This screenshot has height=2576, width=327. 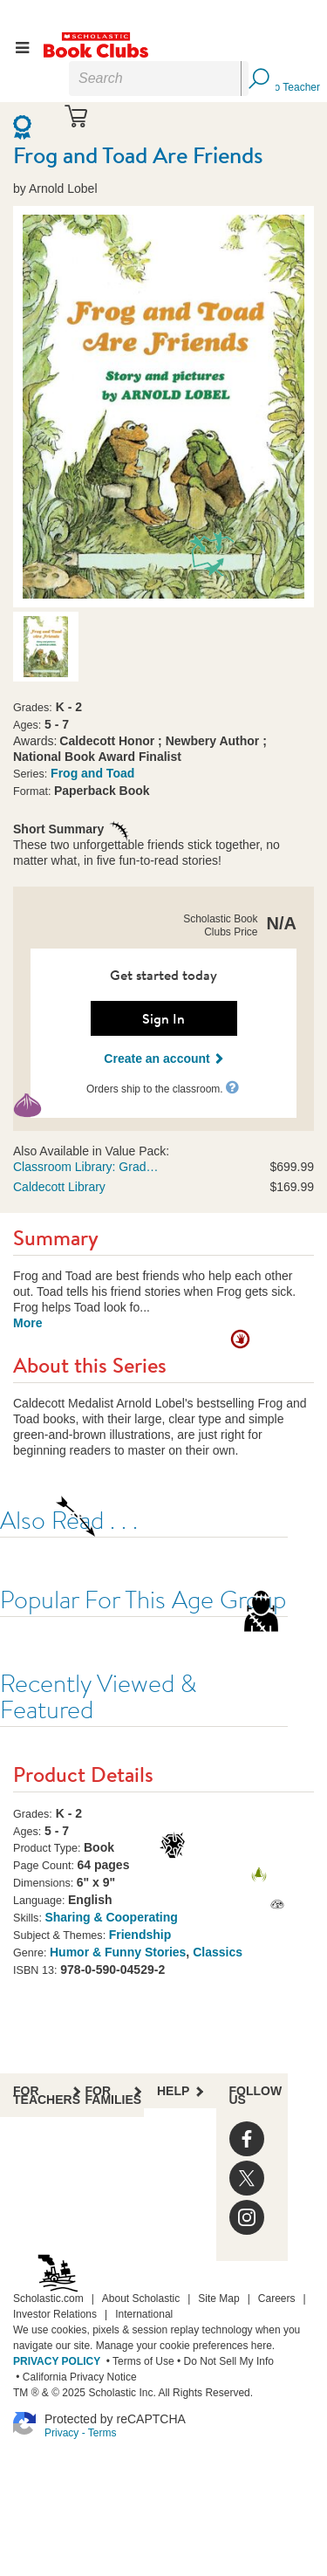 I want to click on indicates new notifications or alerts, so click(x=259, y=1874).